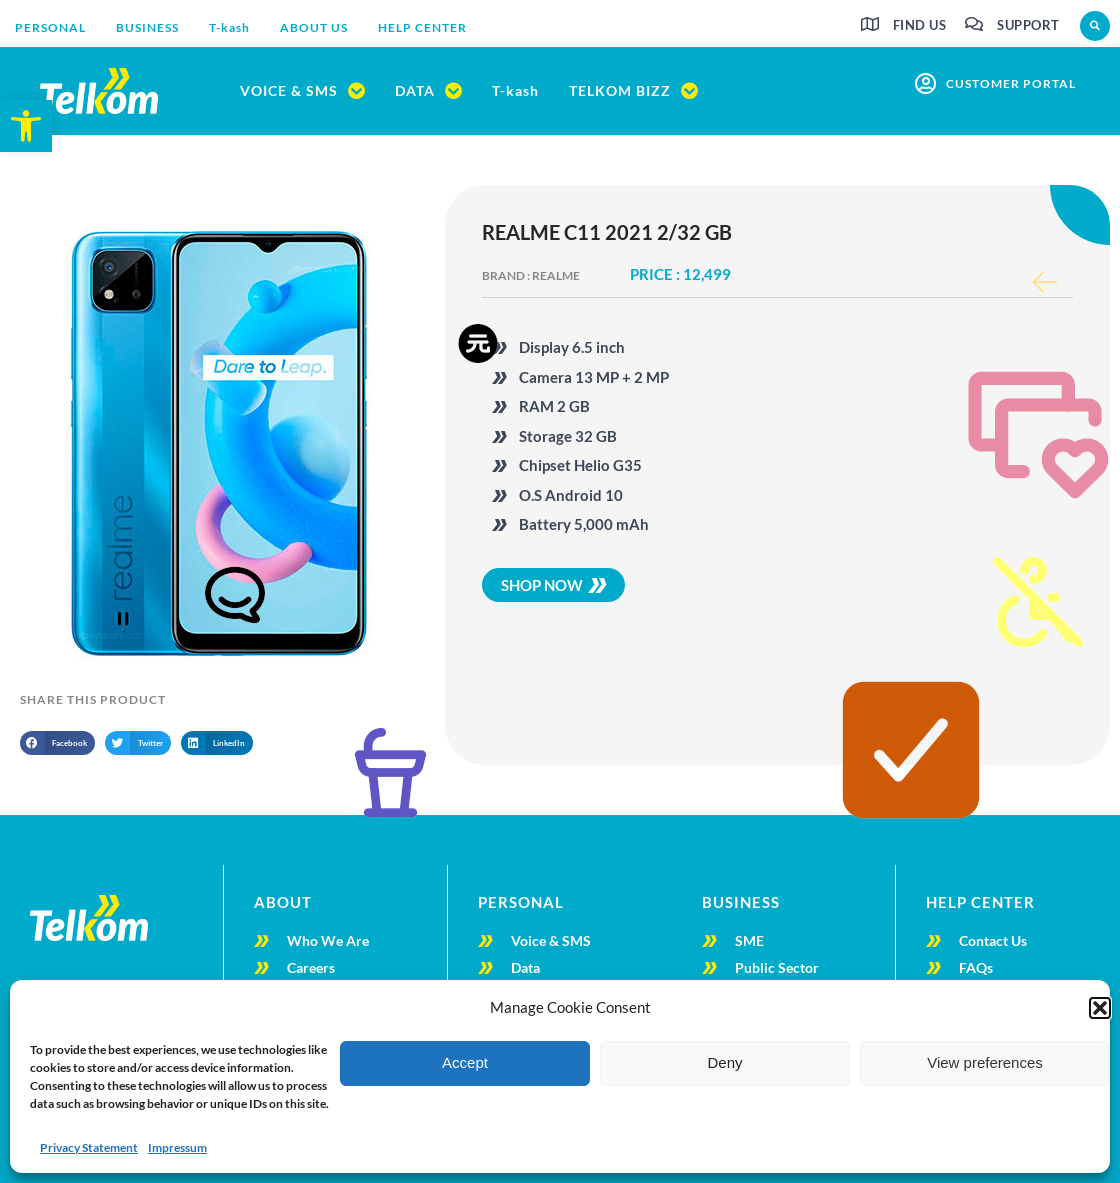  I want to click on view speaker or presentation podium, so click(390, 772).